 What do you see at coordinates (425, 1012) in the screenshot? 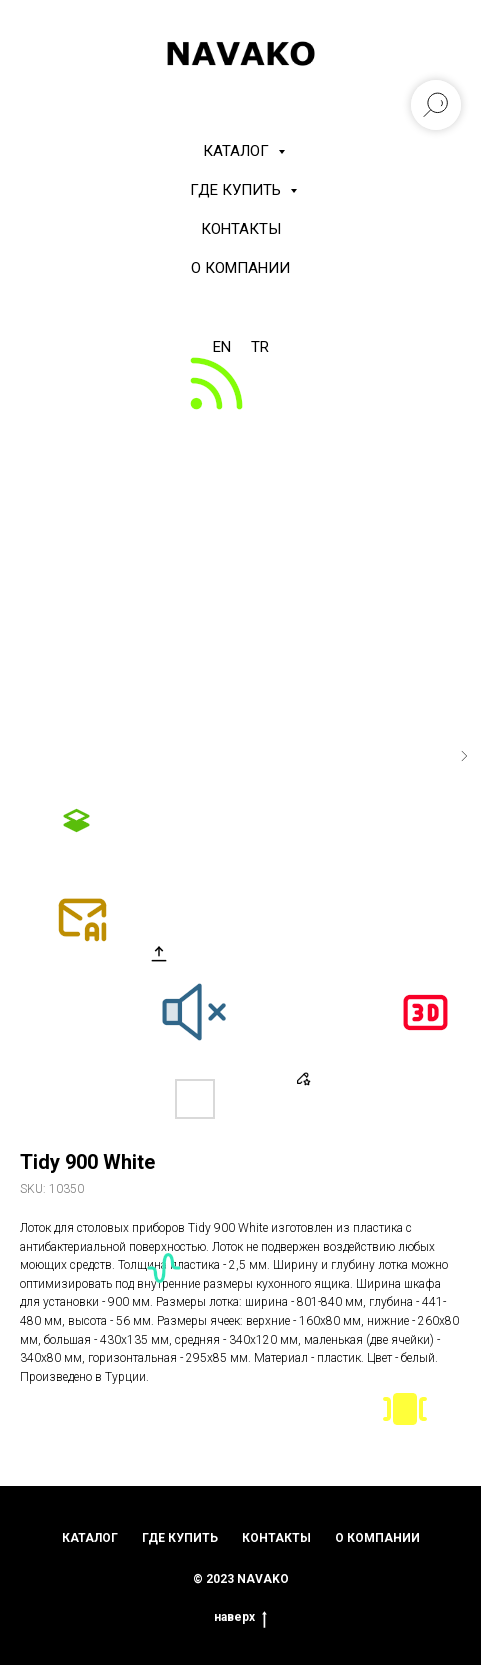
I see `enable 3D viewing mode` at bounding box center [425, 1012].